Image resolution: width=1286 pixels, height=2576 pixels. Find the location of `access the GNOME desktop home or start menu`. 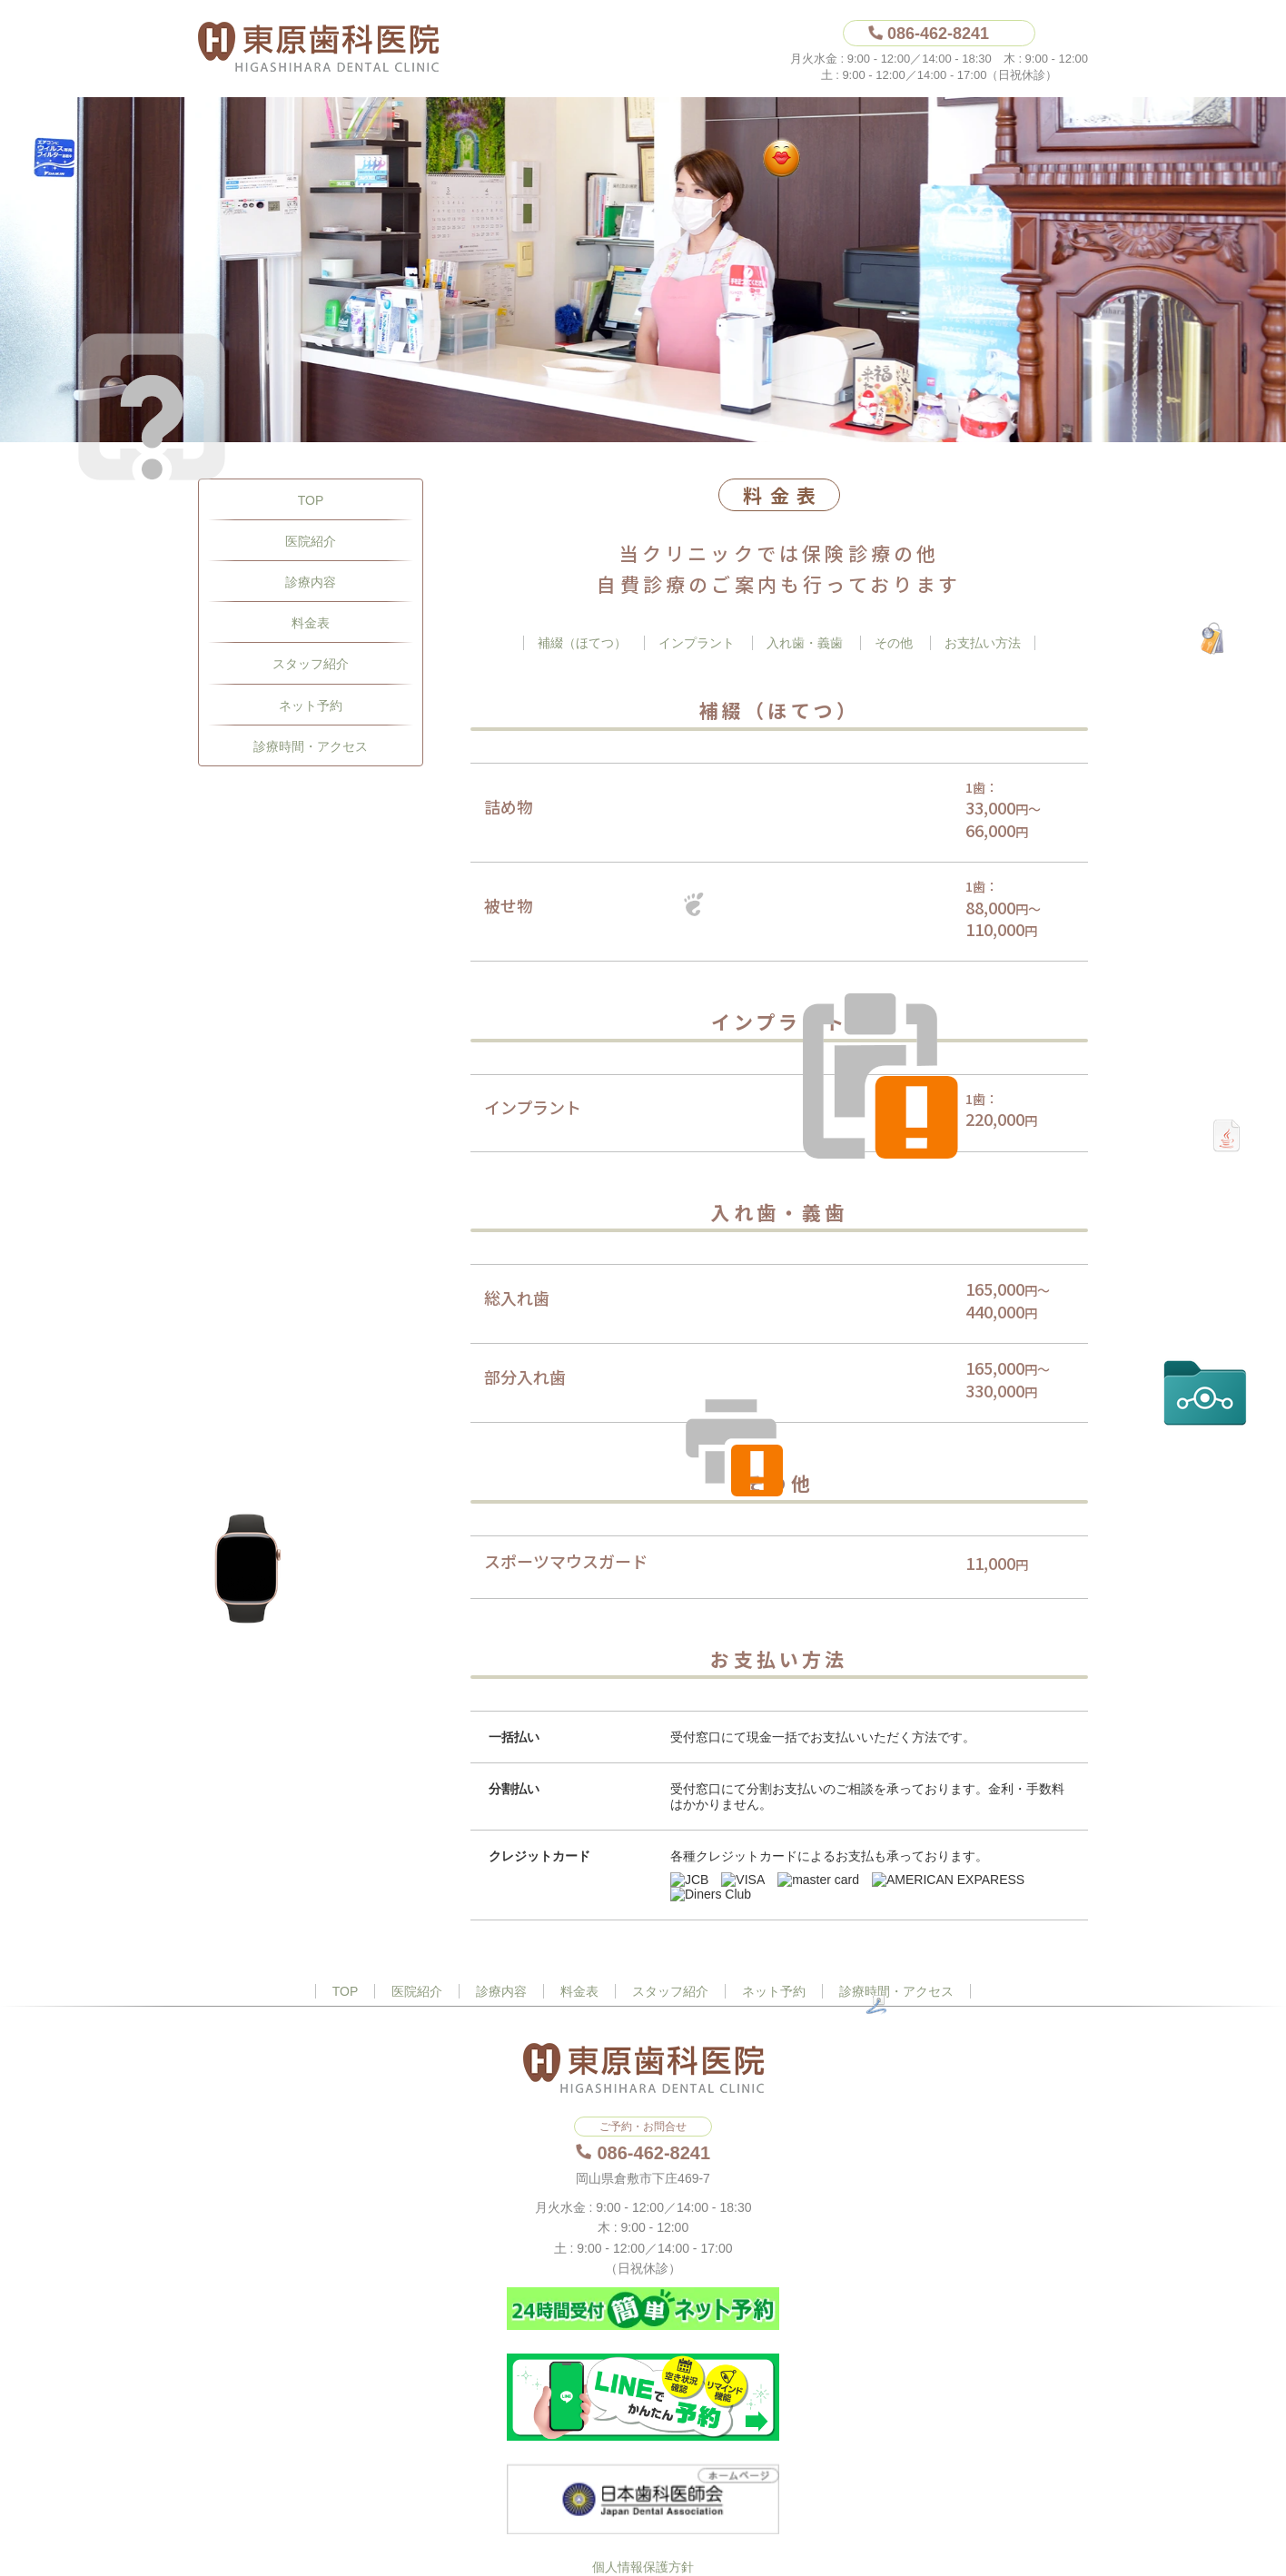

access the GNOME desktop home or start menu is located at coordinates (693, 904).